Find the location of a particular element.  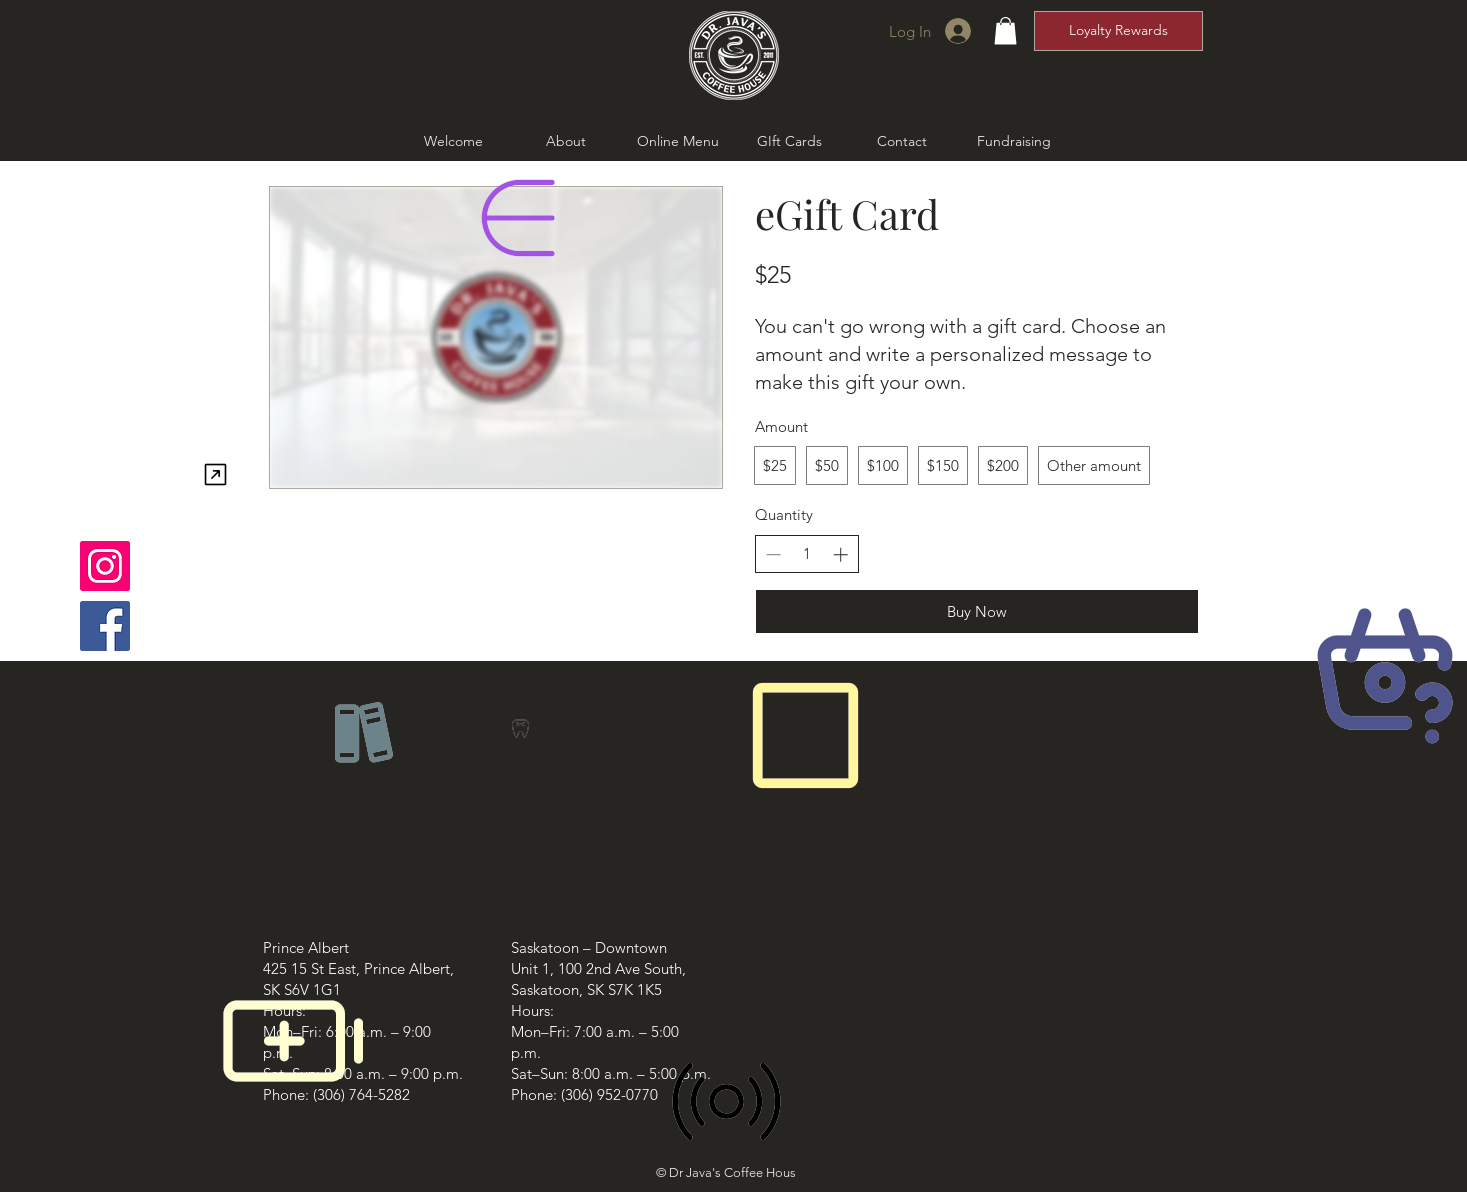

access dental or oral health features is located at coordinates (520, 728).